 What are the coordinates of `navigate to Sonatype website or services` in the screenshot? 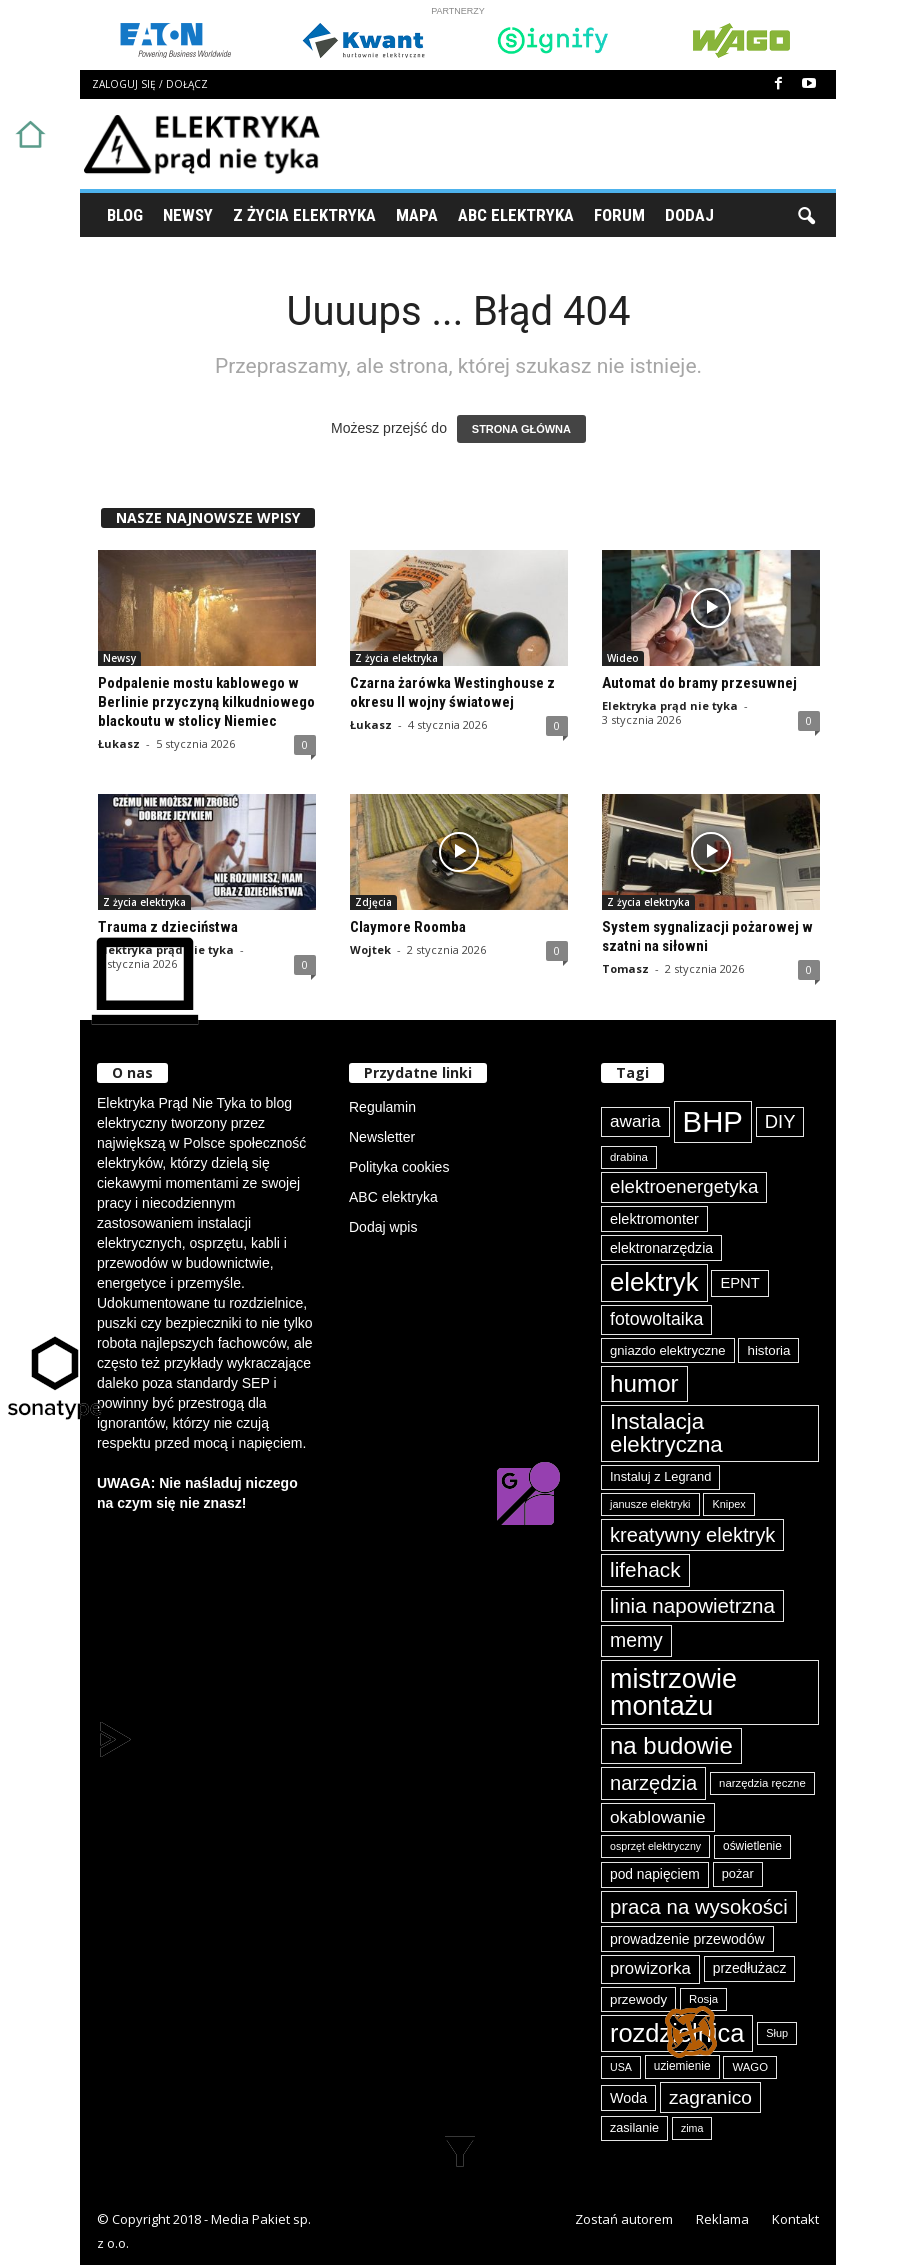 It's located at (55, 1378).